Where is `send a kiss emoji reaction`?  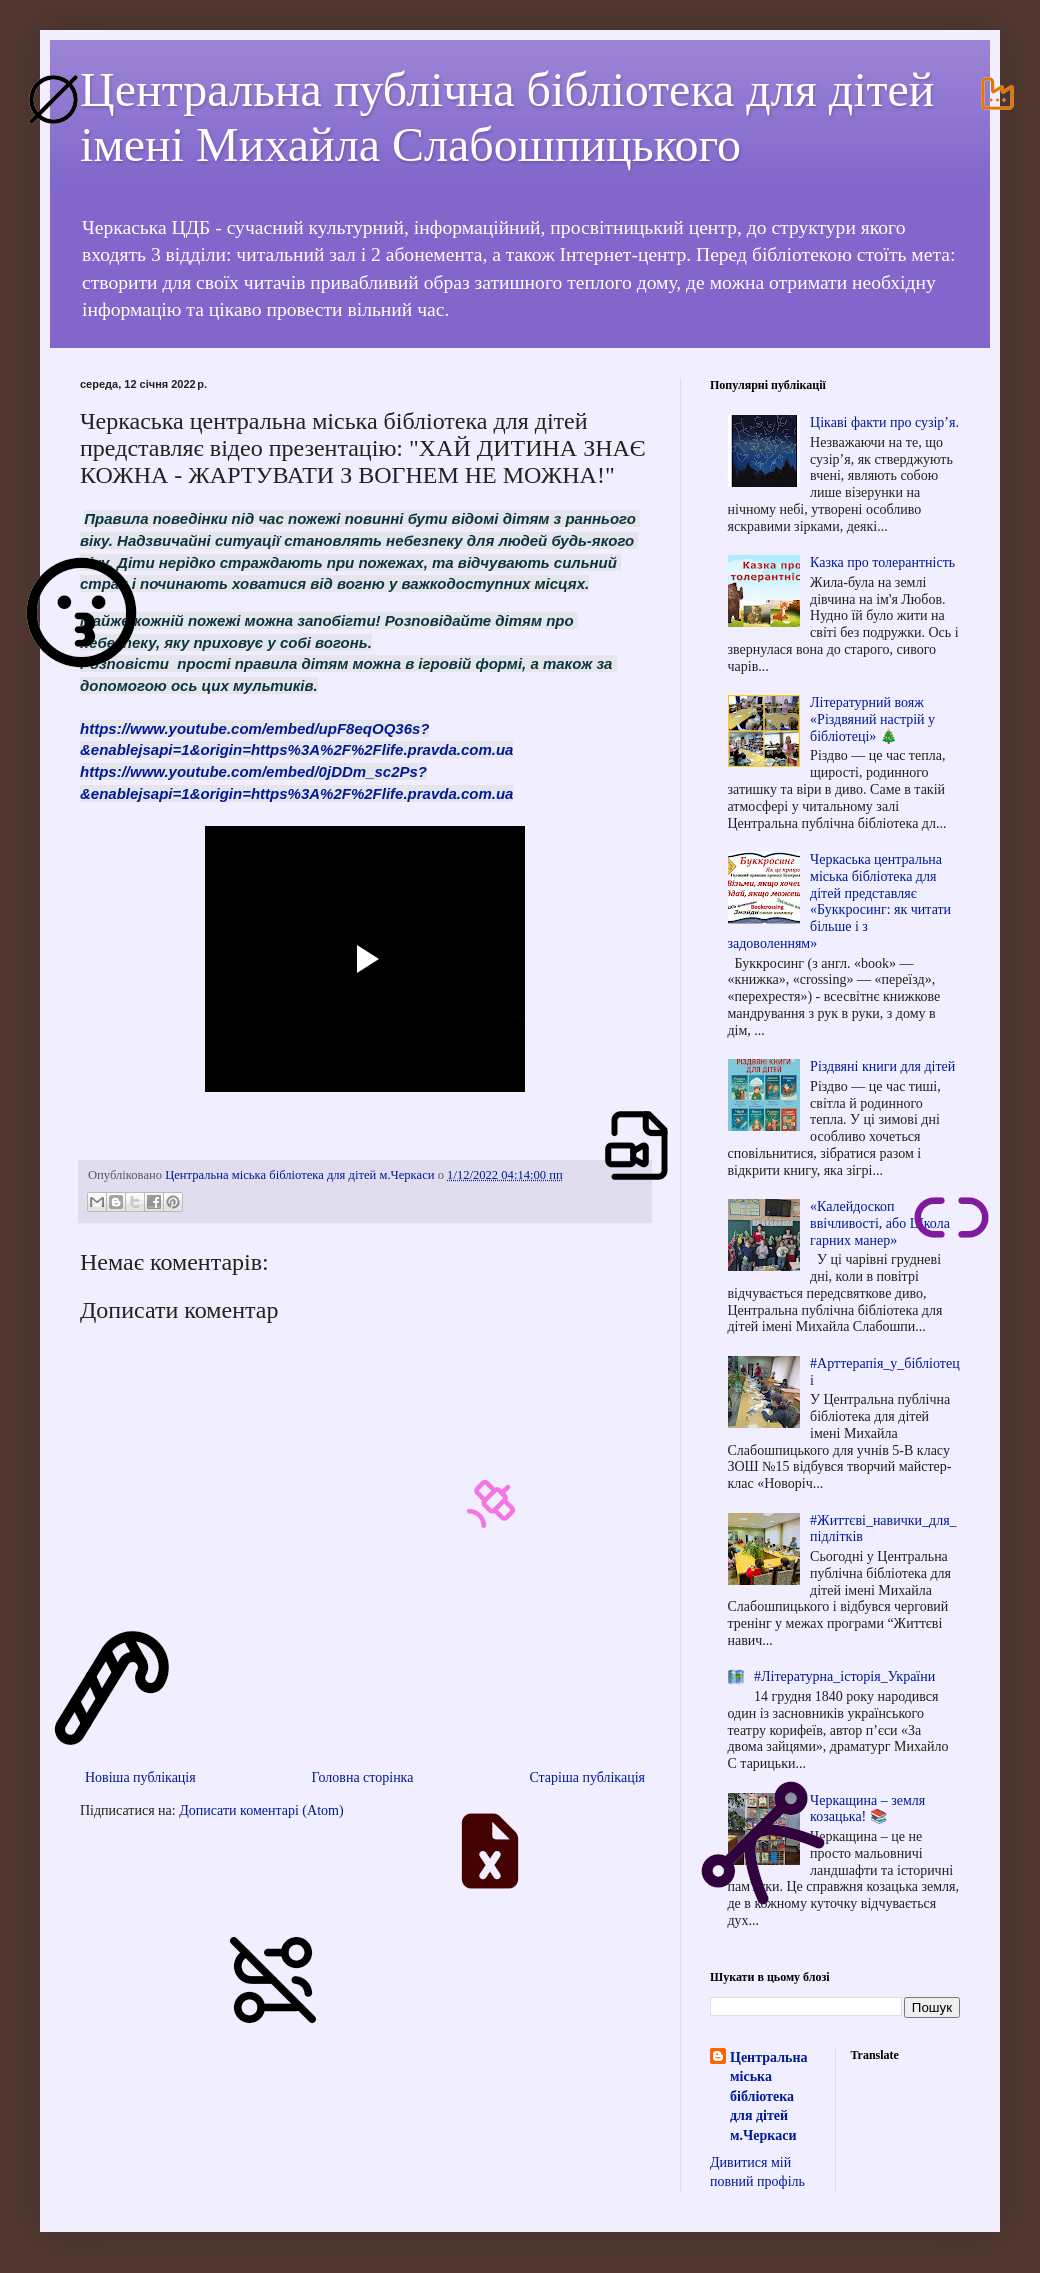 send a kiss emoji reaction is located at coordinates (81, 612).